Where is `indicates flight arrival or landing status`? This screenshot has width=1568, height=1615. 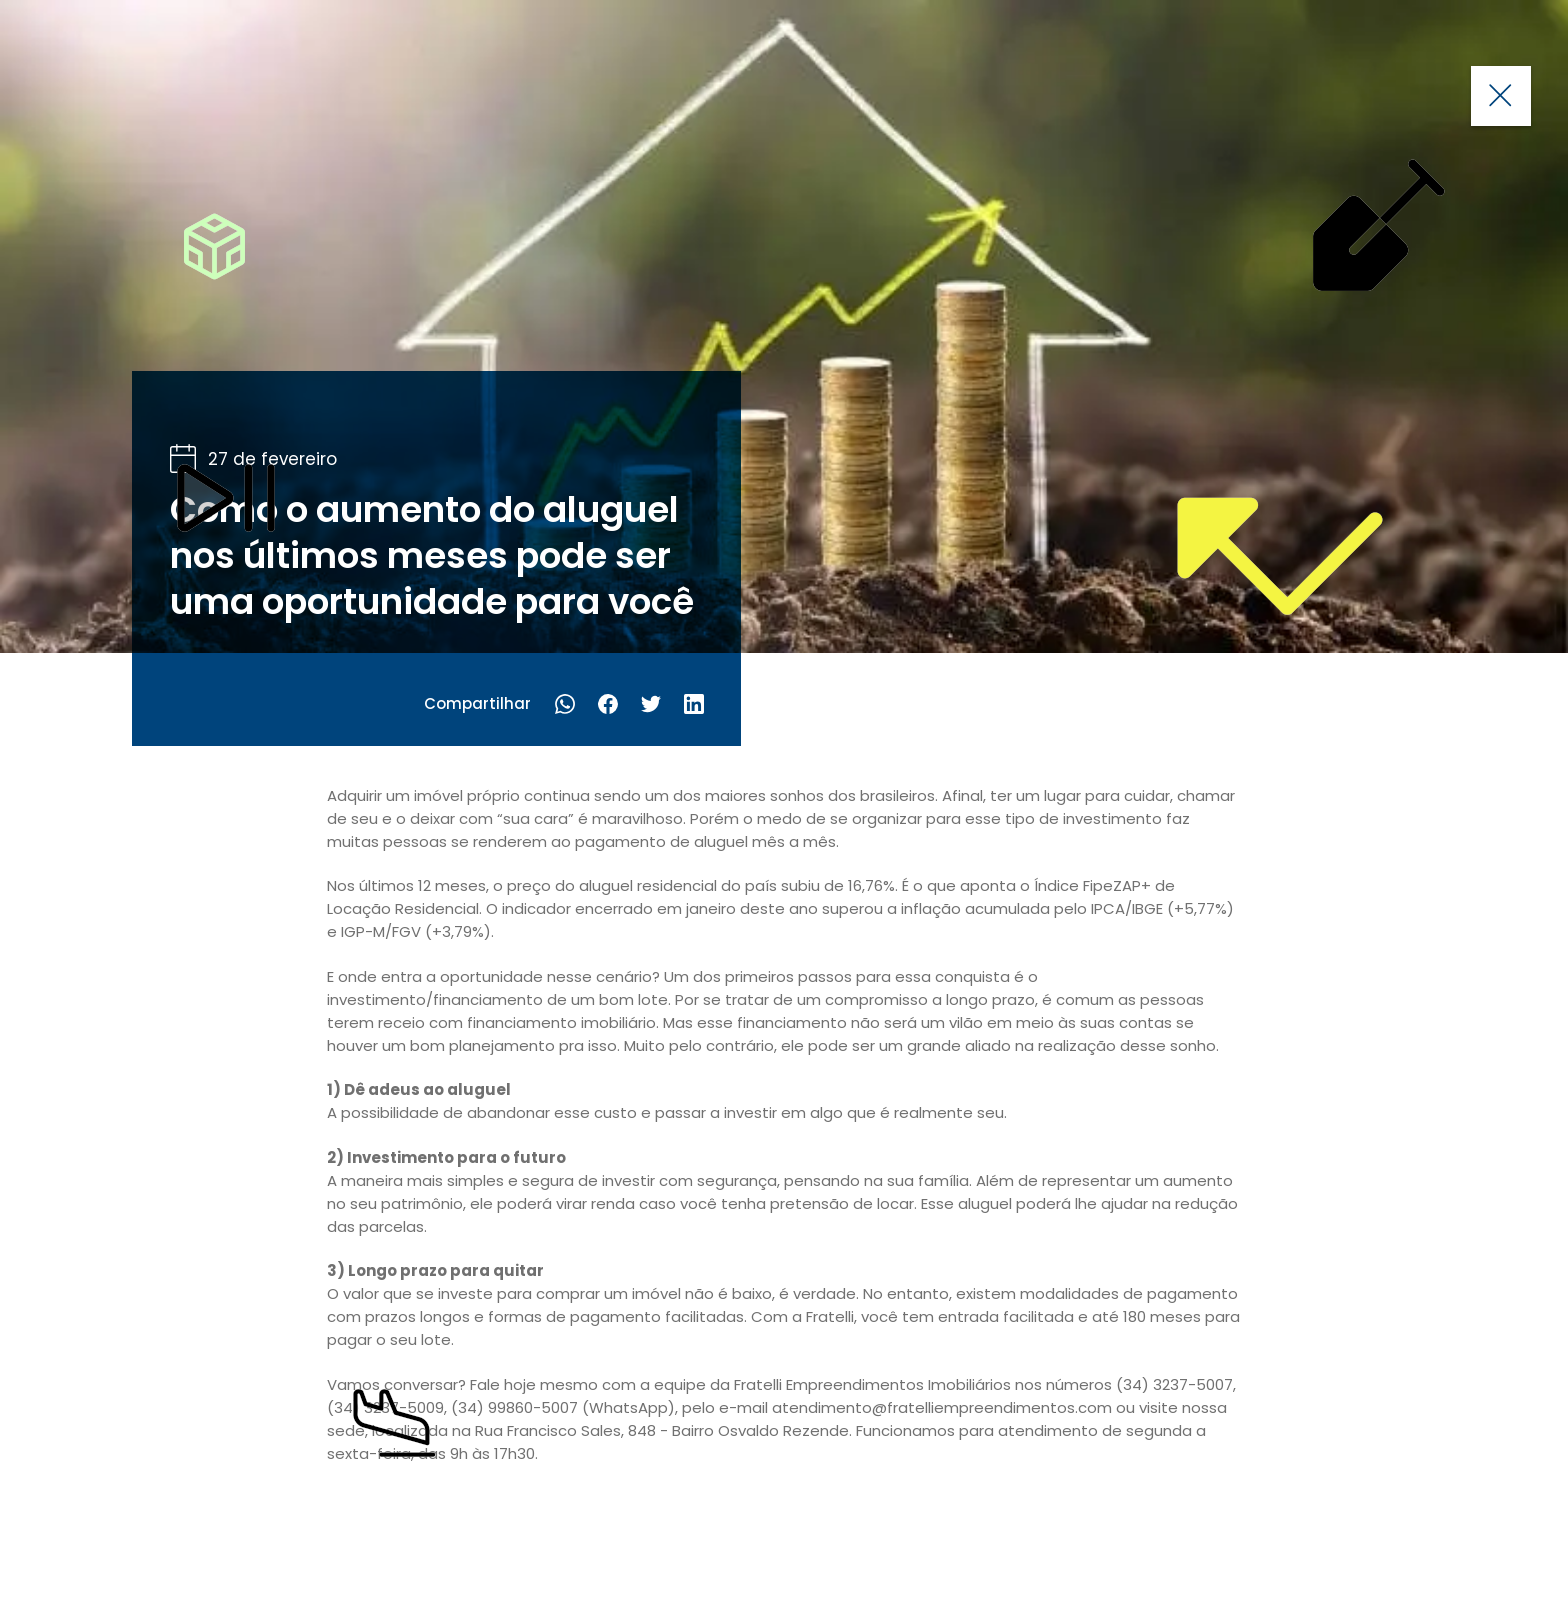
indicates flight arrival or landing status is located at coordinates (390, 1423).